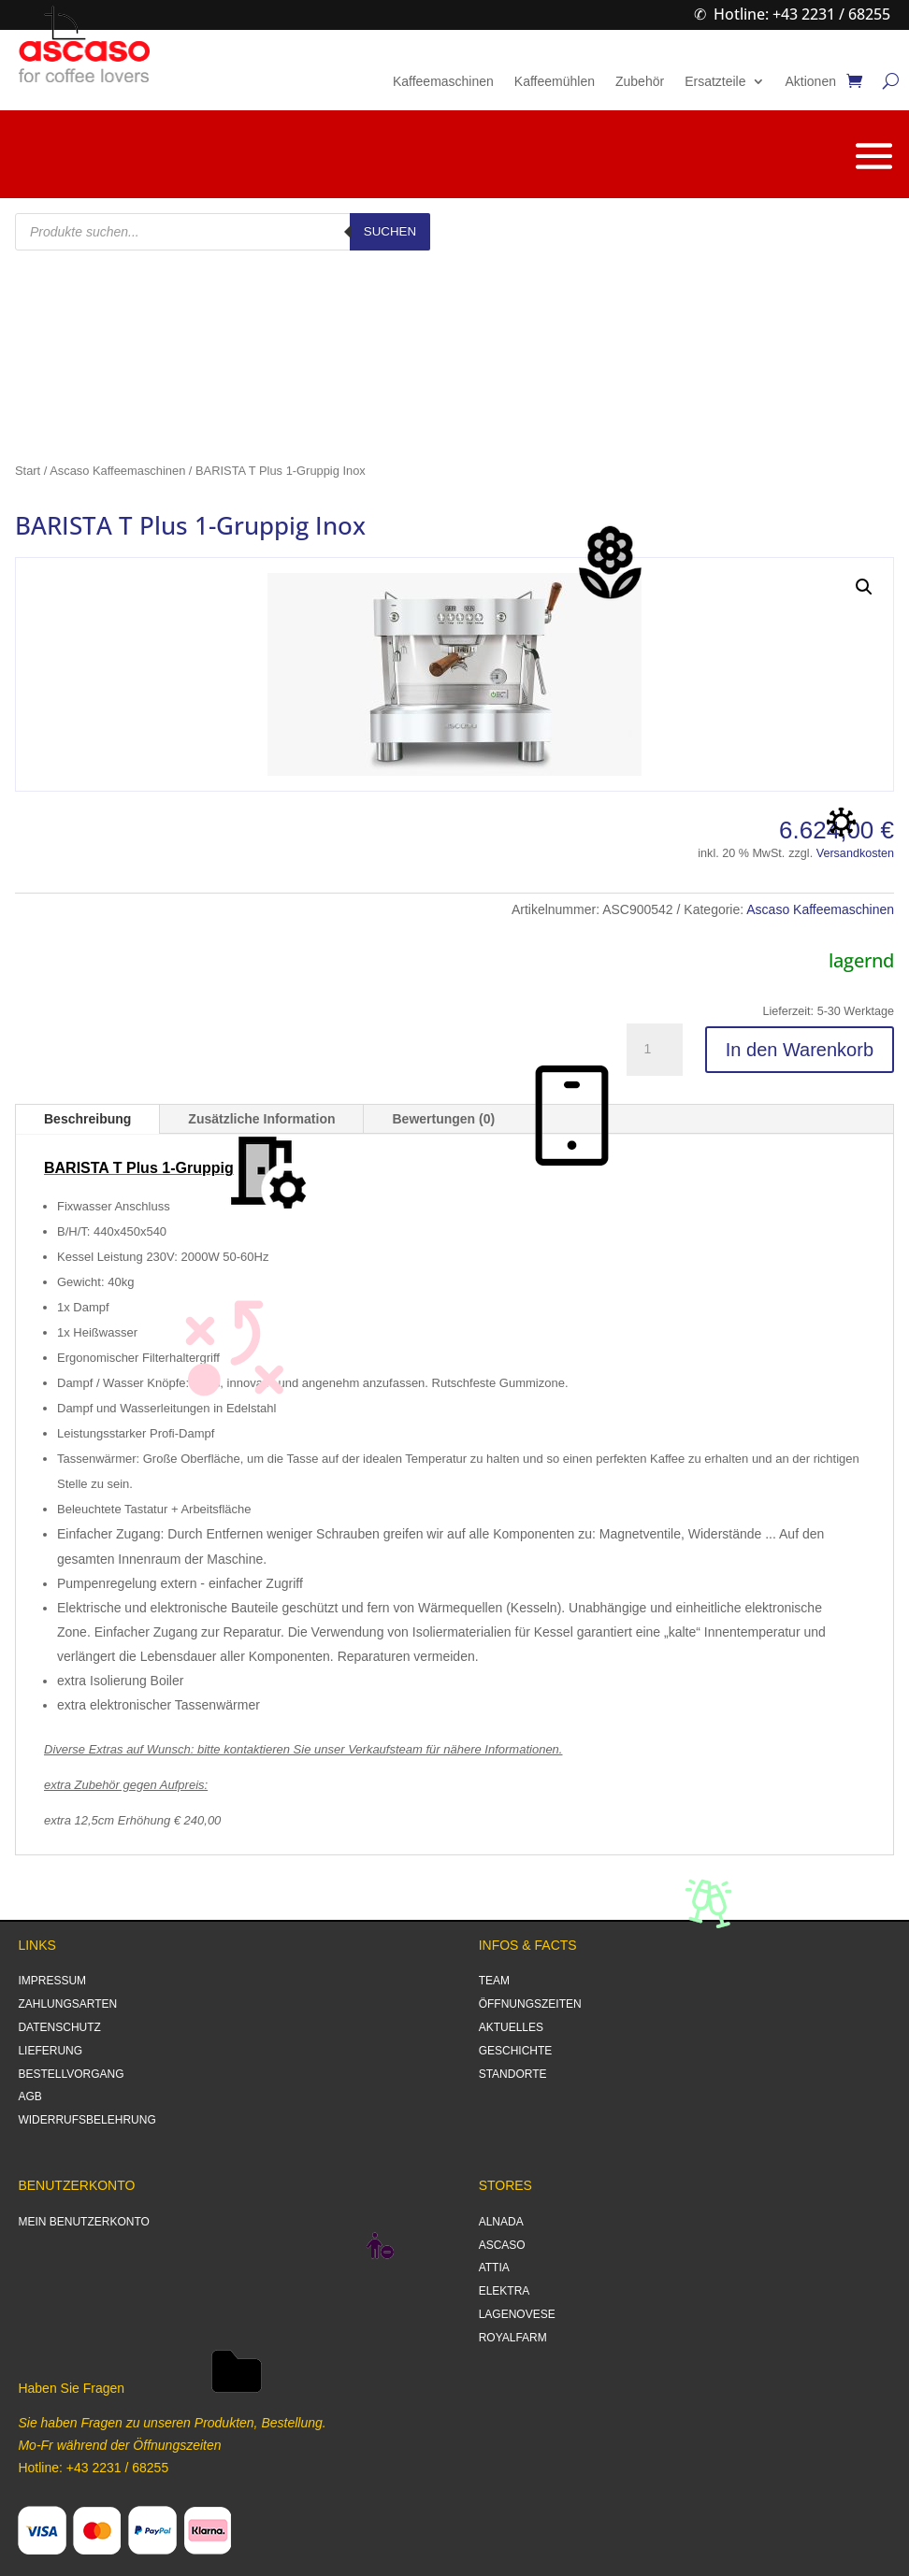 This screenshot has height=2576, width=909. I want to click on view game plan or strategy options, so click(230, 1349).